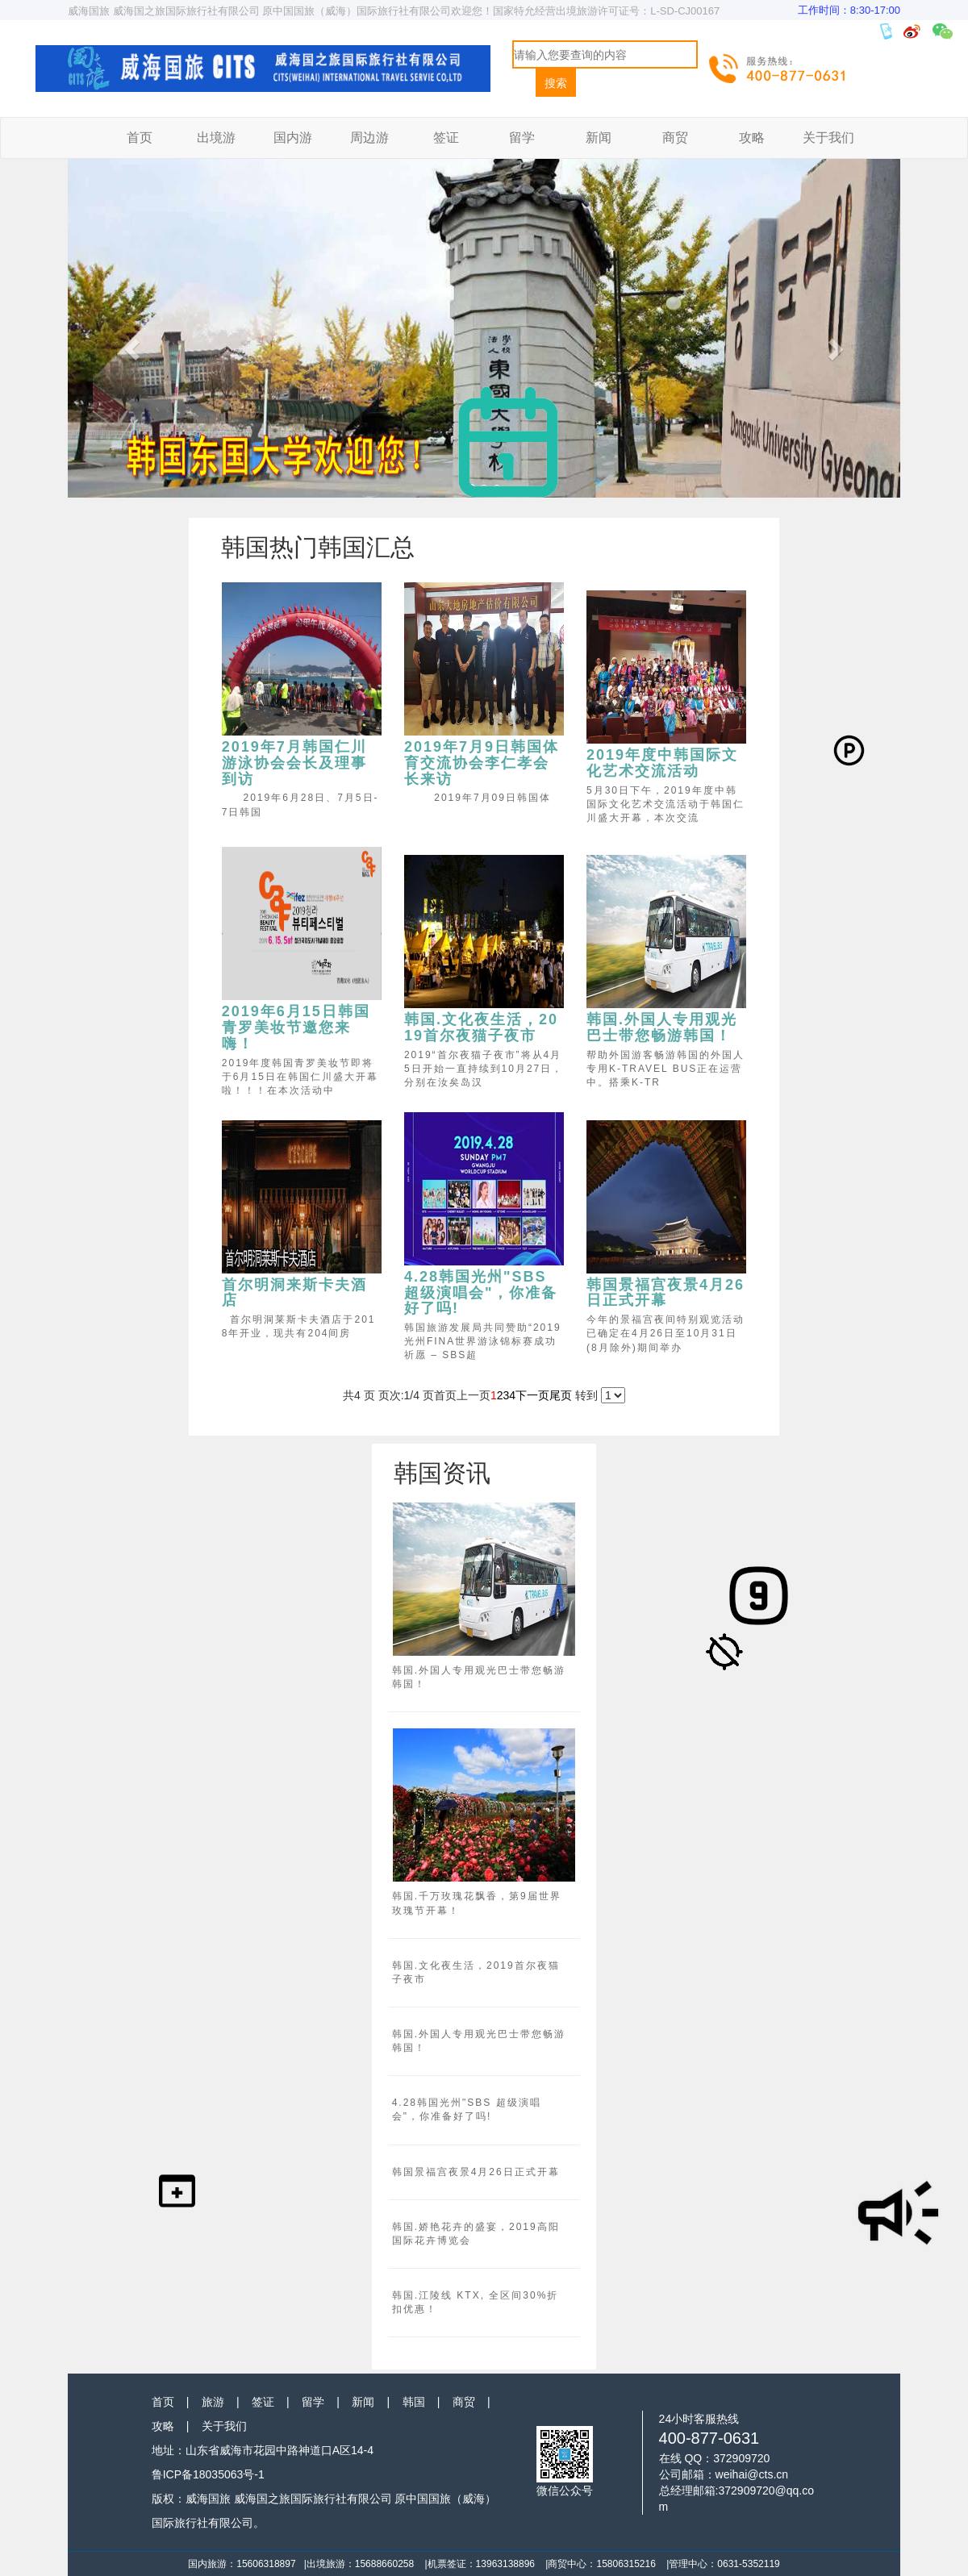  Describe the element at coordinates (758, 1595) in the screenshot. I see `indicates 9 items or notifications` at that location.